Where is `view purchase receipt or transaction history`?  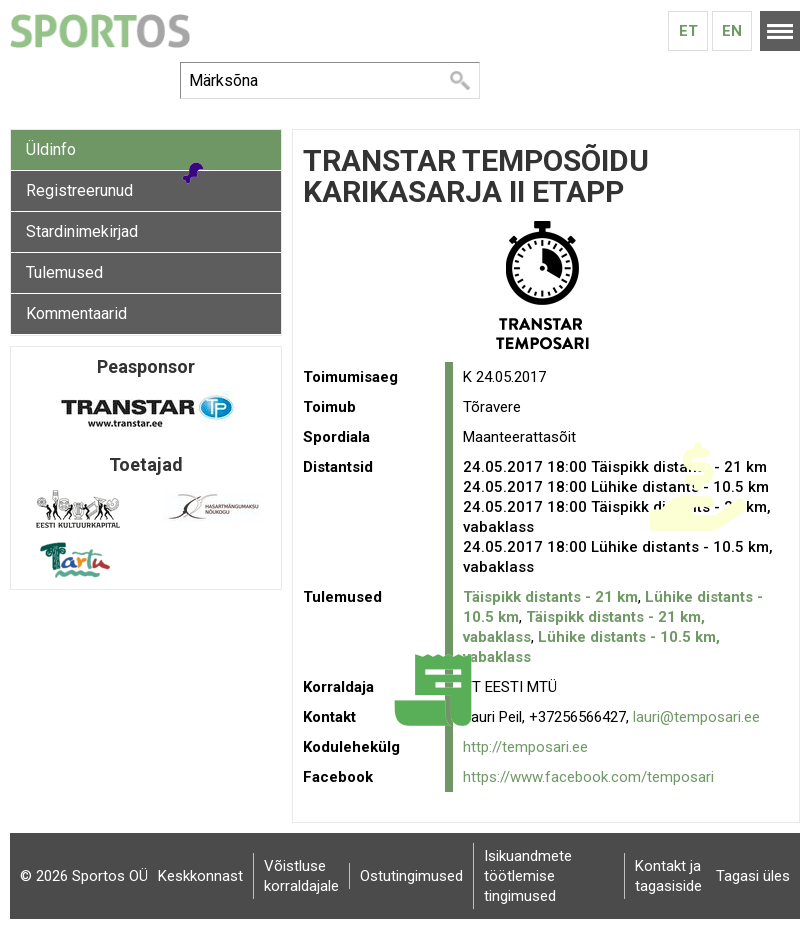 view purchase receipt or transaction history is located at coordinates (433, 690).